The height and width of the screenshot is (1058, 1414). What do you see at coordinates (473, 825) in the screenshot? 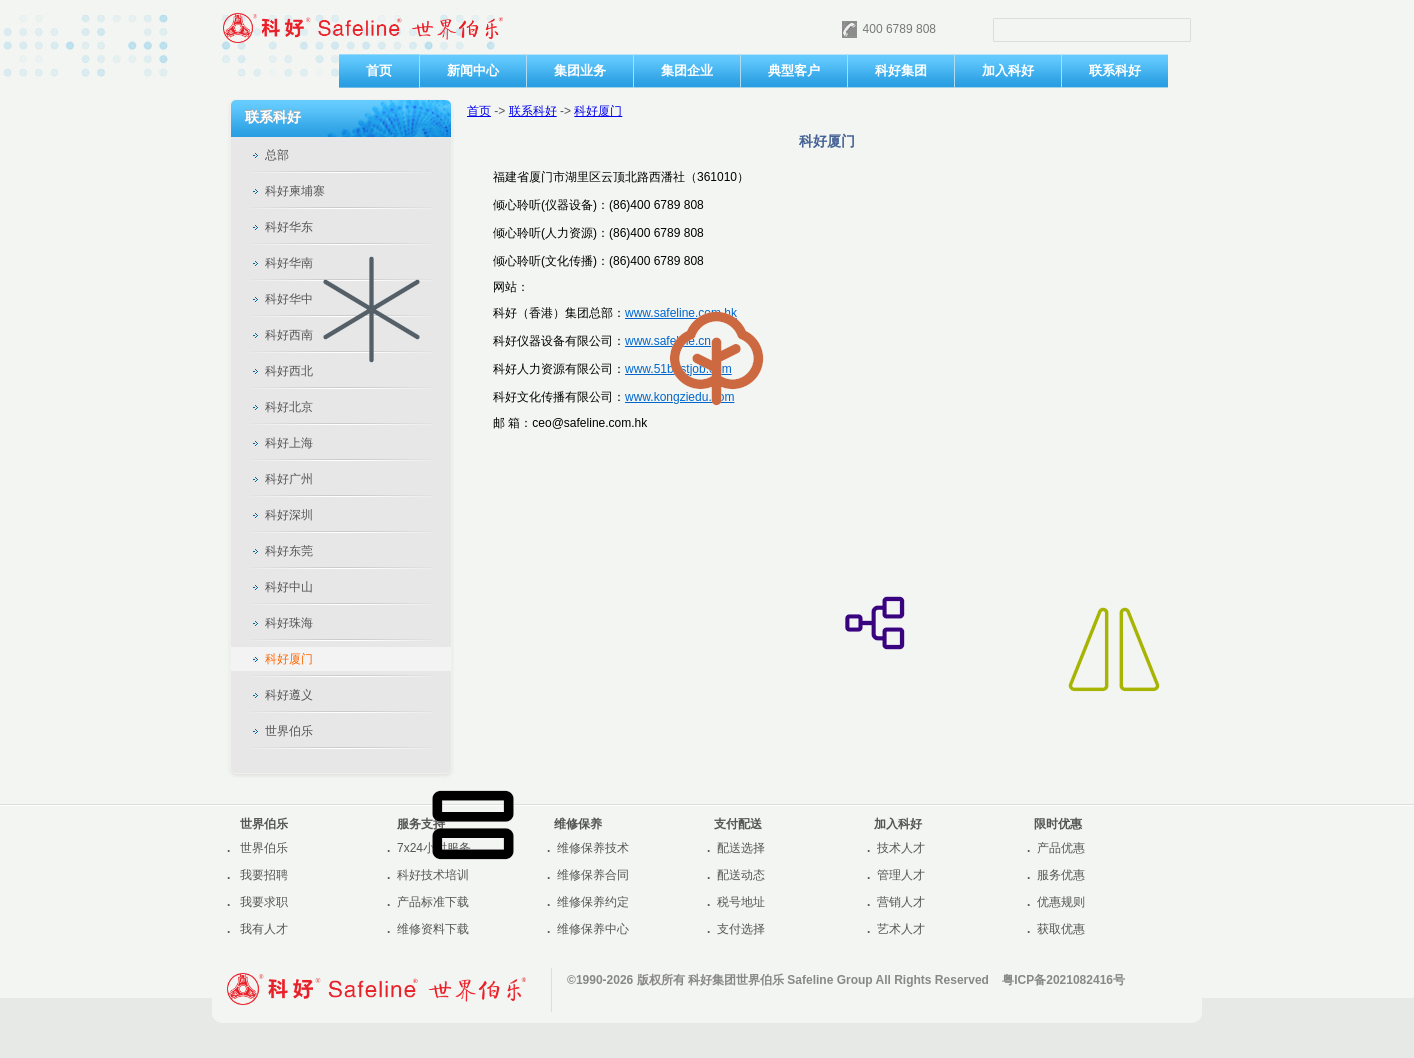
I see `switch to row view layout` at bounding box center [473, 825].